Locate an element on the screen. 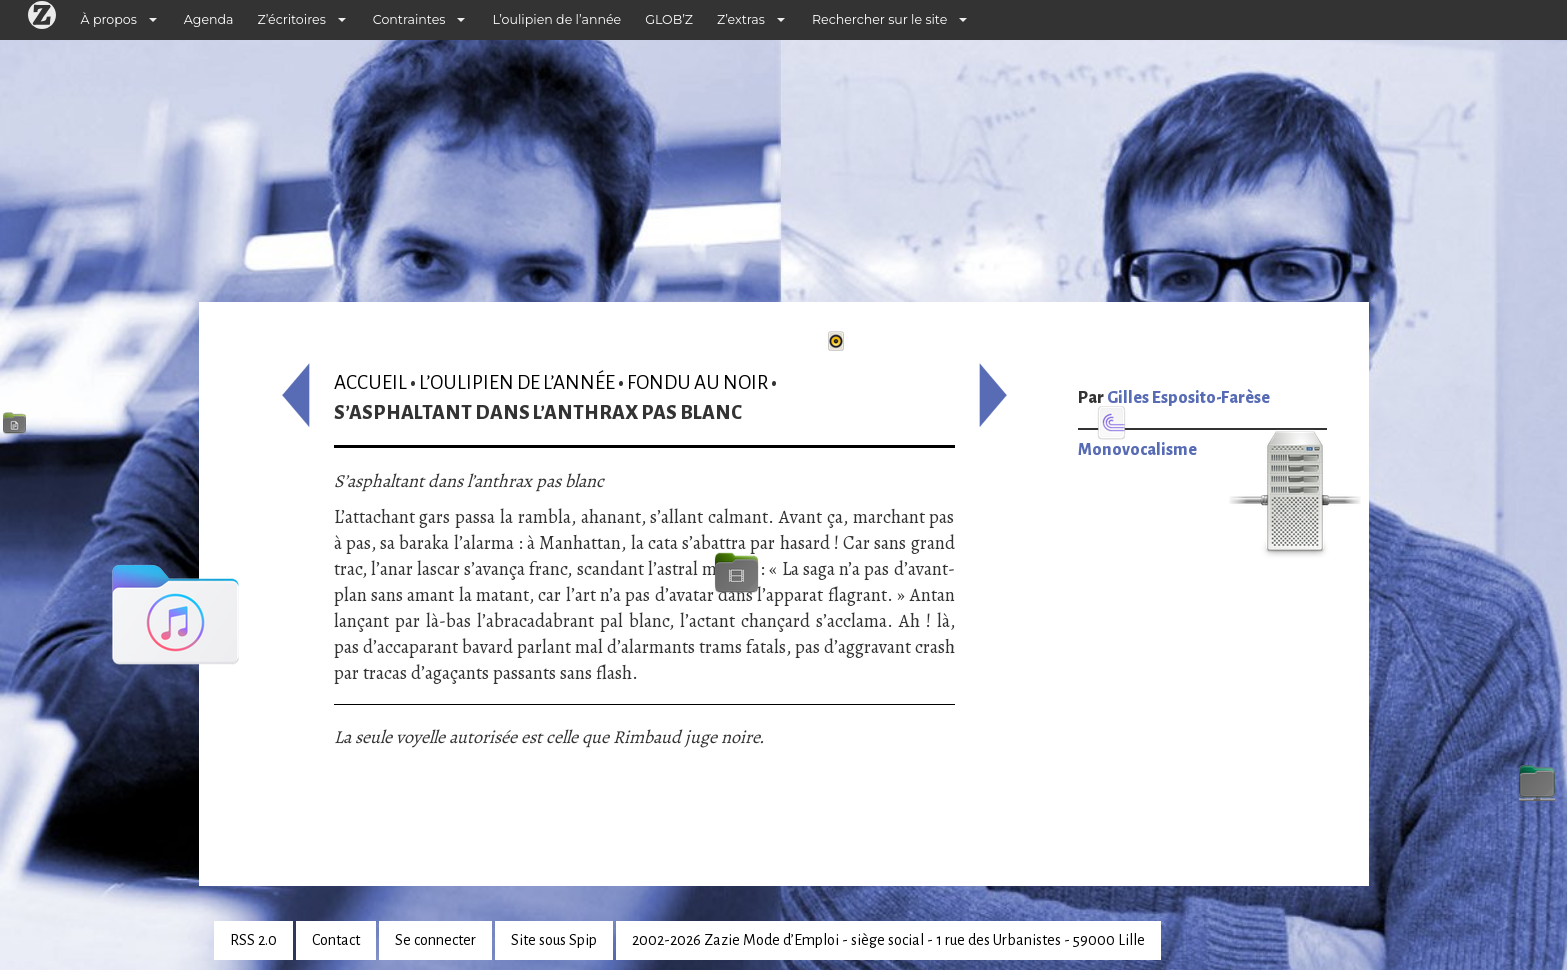 The image size is (1567, 970). open folder containing apple music files is located at coordinates (175, 618).